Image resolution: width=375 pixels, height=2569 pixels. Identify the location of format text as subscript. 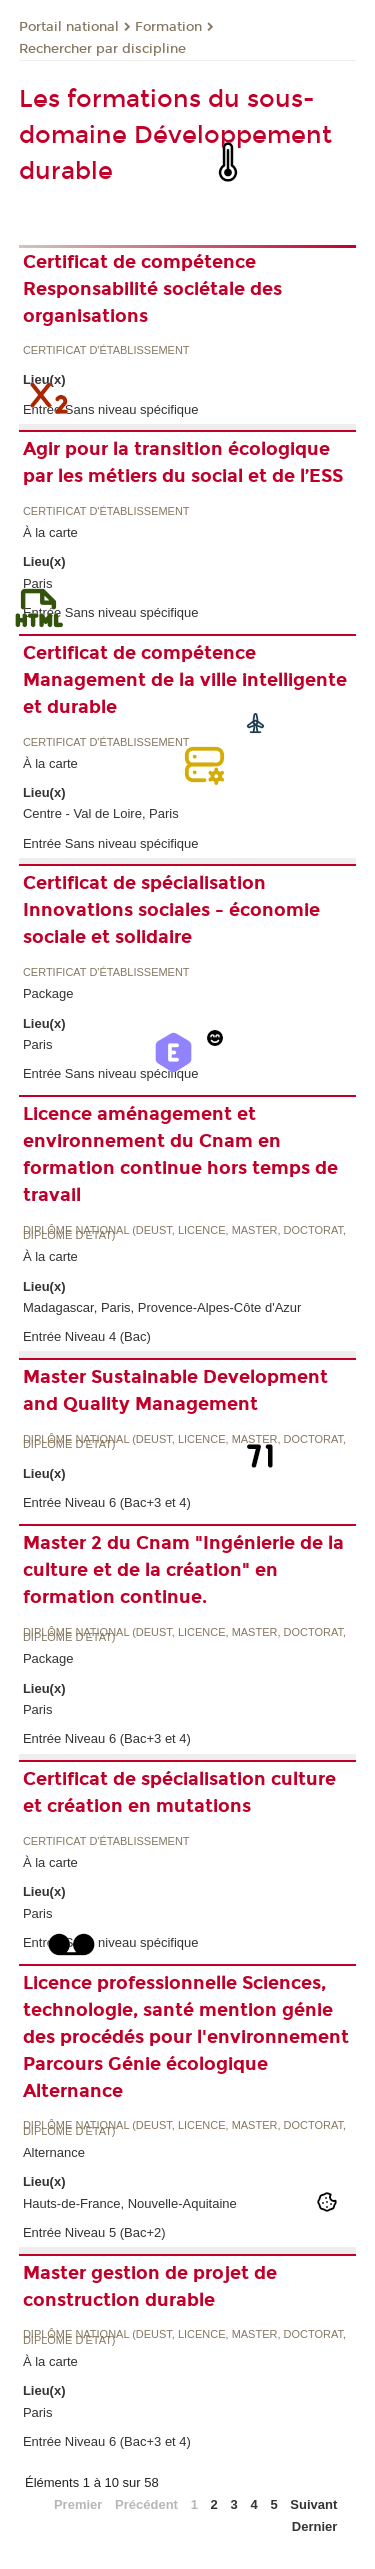
(47, 395).